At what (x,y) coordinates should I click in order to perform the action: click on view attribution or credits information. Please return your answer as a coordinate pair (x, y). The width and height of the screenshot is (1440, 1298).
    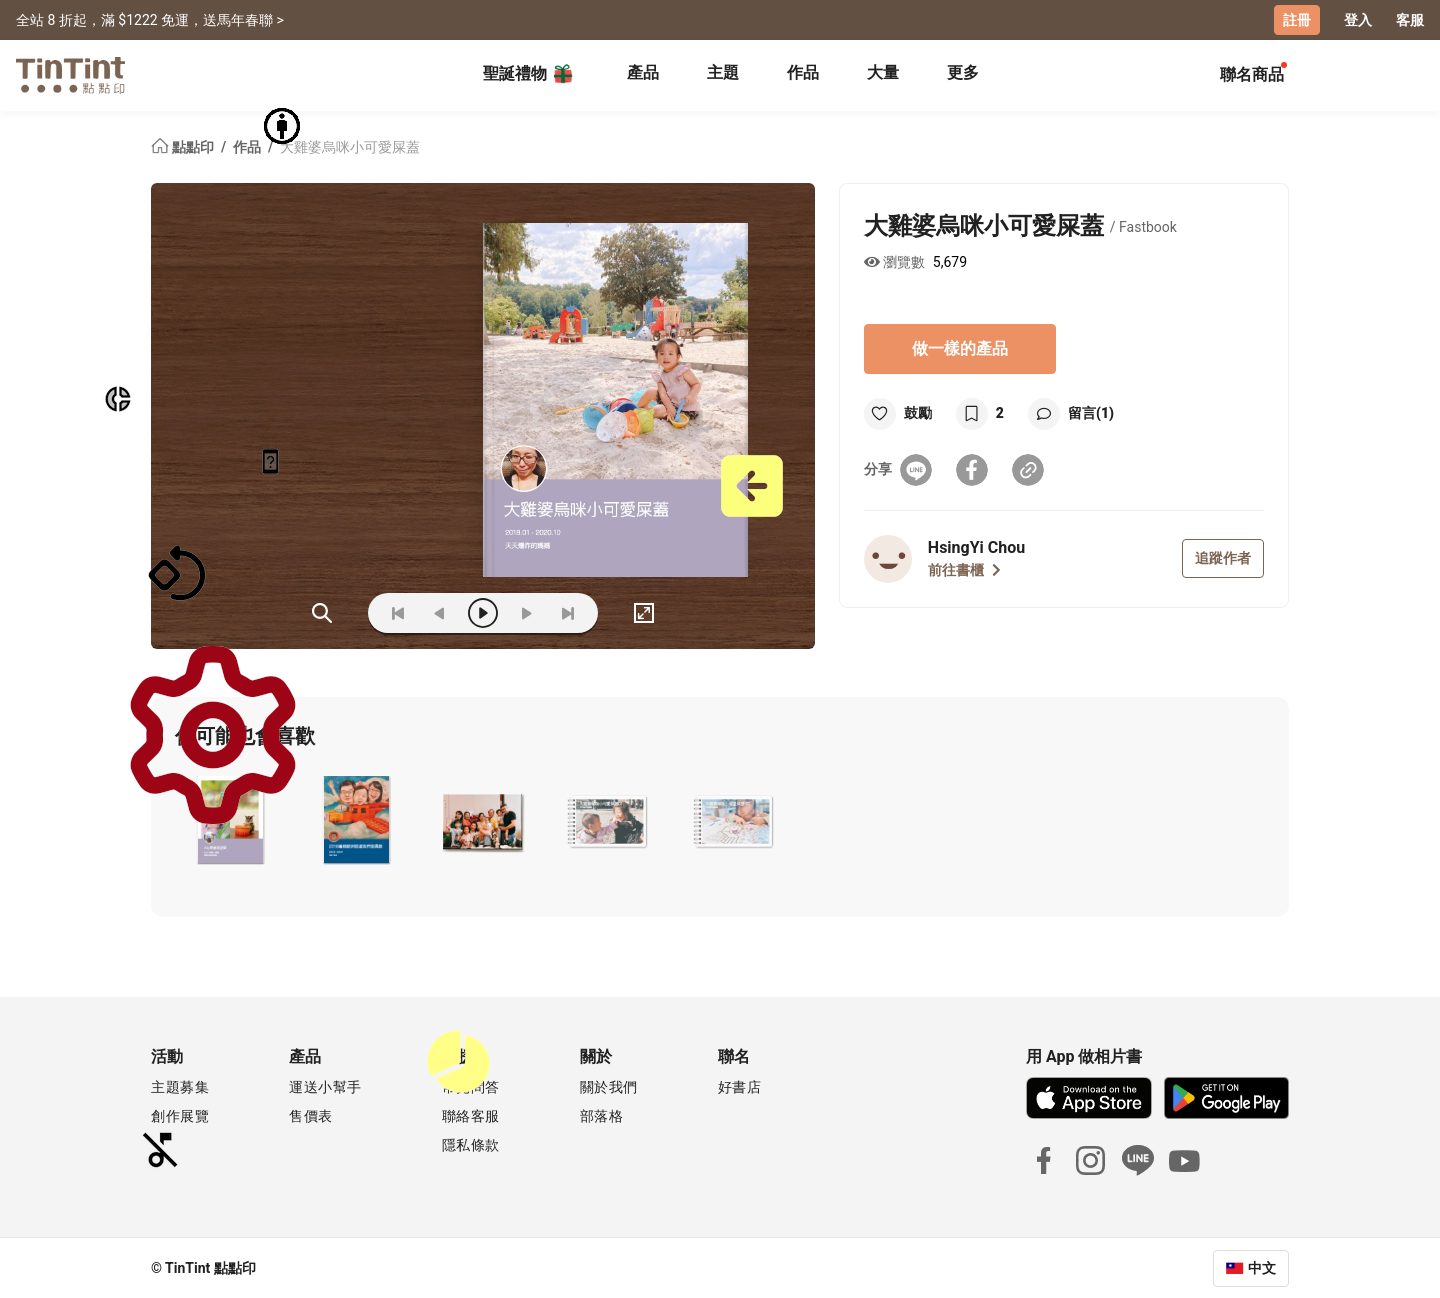
    Looking at the image, I should click on (282, 126).